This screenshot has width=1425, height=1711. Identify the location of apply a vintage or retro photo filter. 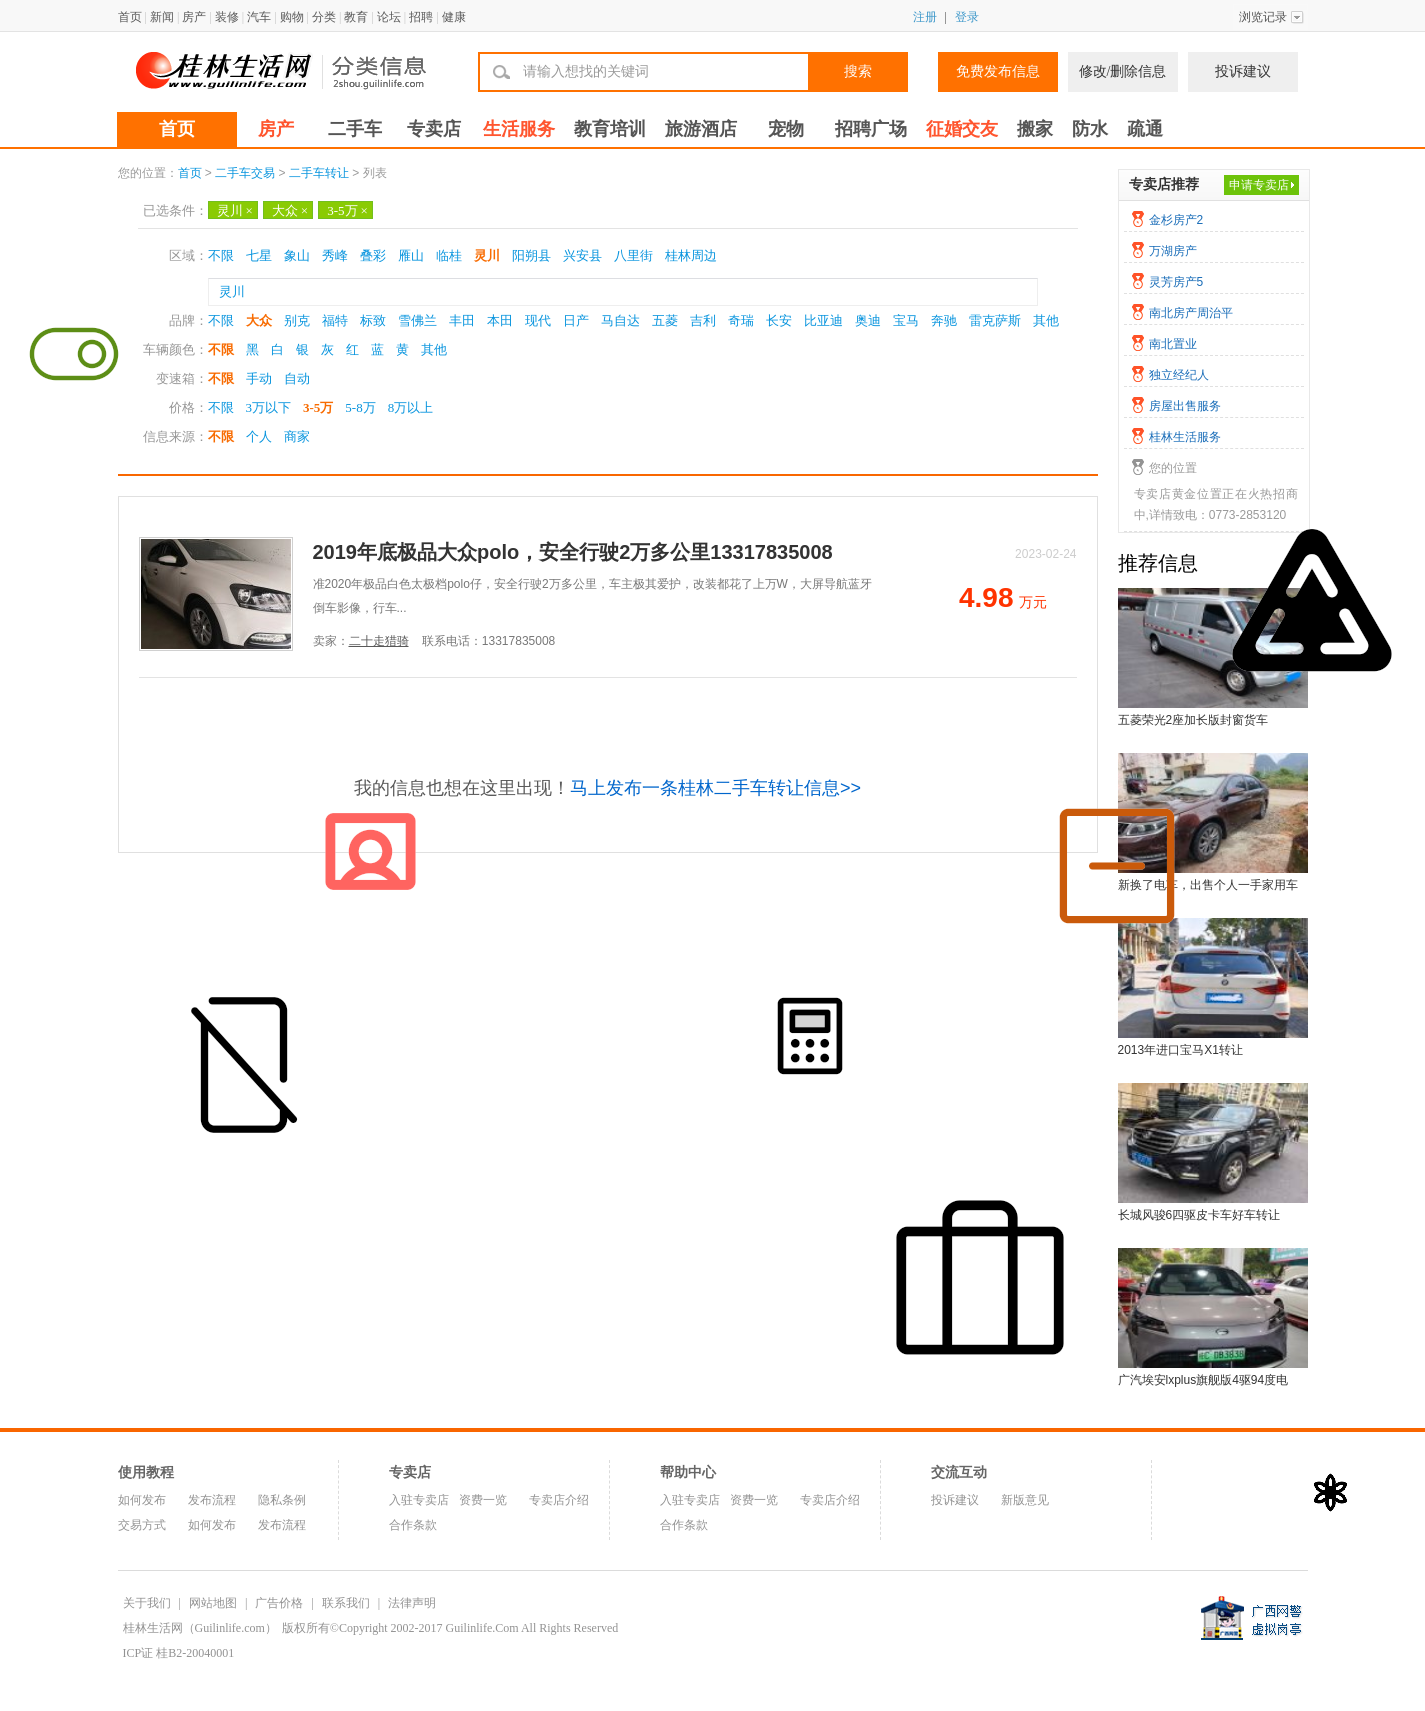
(1330, 1492).